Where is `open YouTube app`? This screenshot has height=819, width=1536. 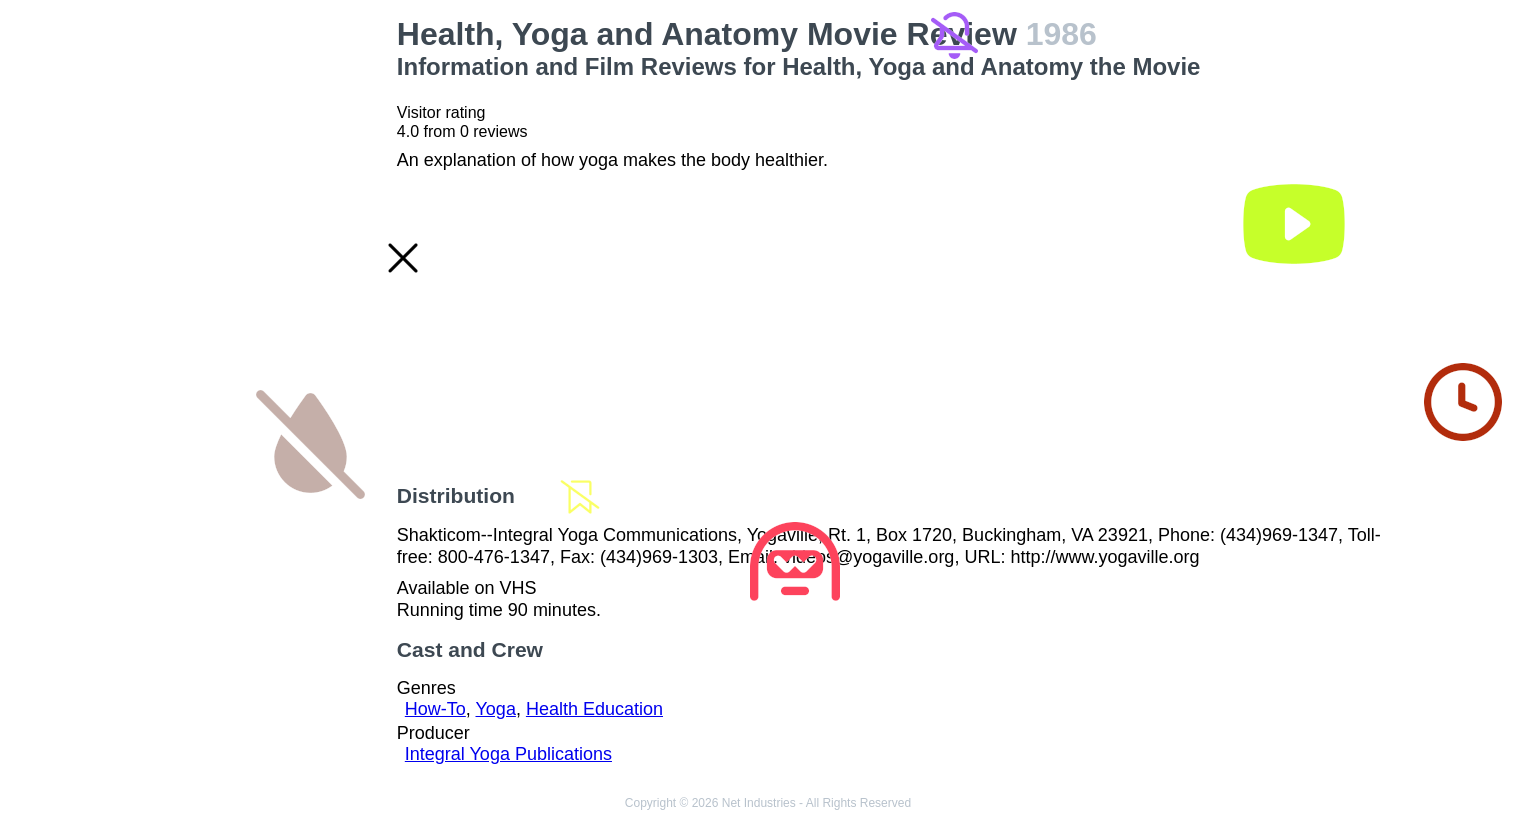
open YouTube app is located at coordinates (1294, 224).